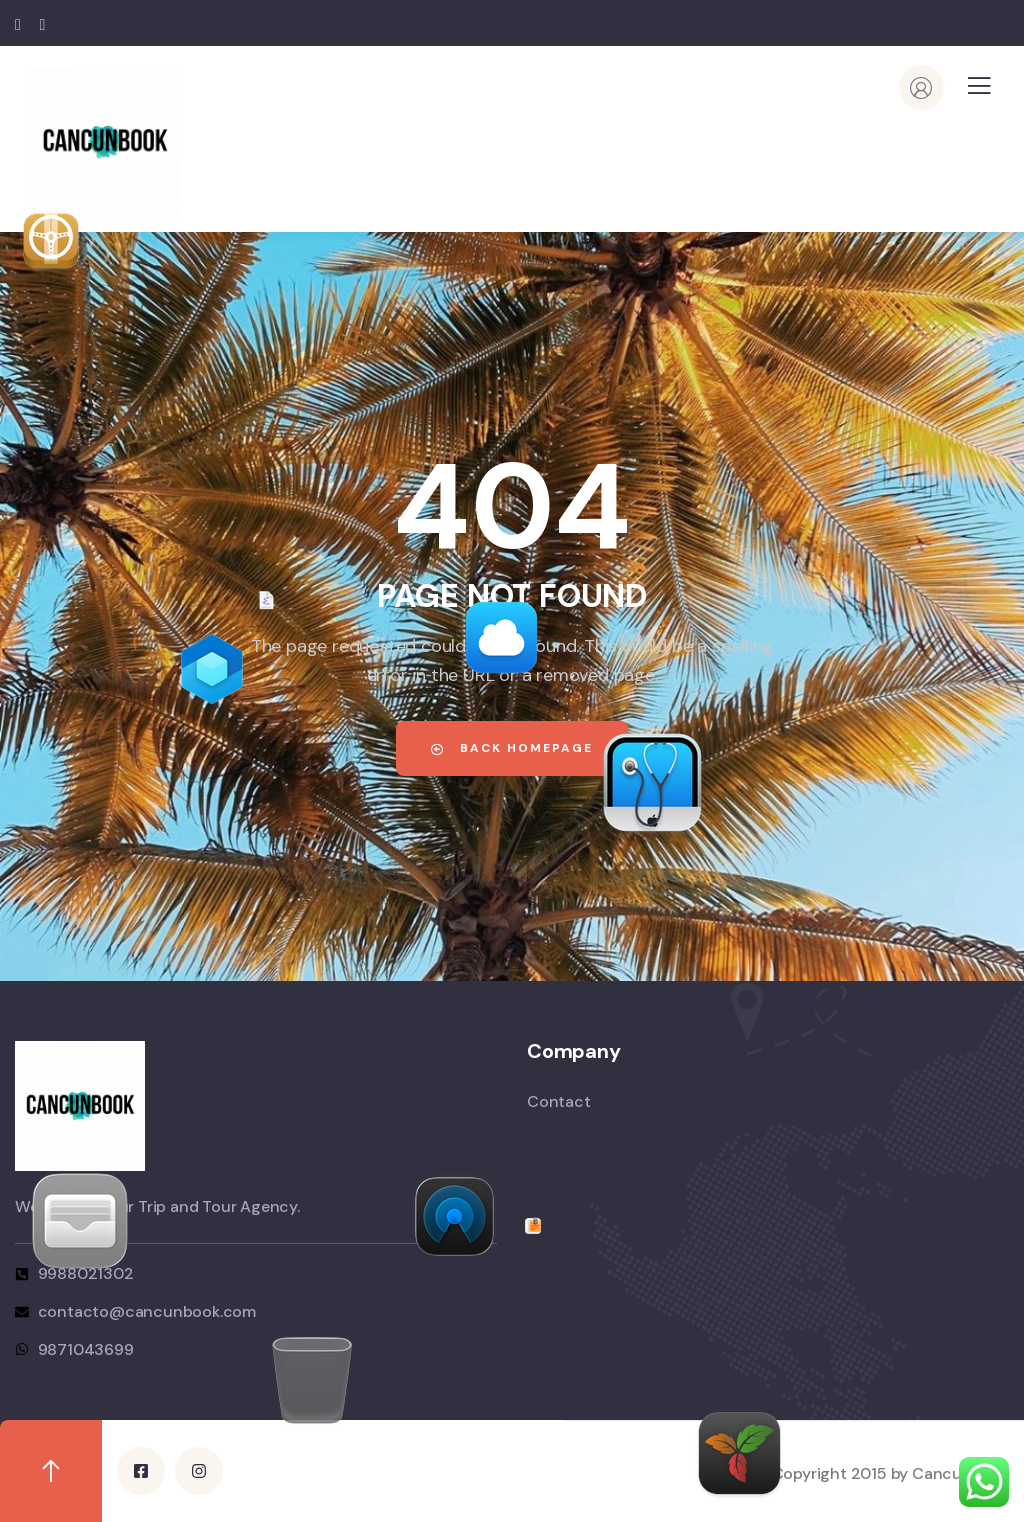 The height and width of the screenshot is (1522, 1024). Describe the element at coordinates (51, 241) in the screenshot. I see `open boxflat racing wheel configuration app` at that location.